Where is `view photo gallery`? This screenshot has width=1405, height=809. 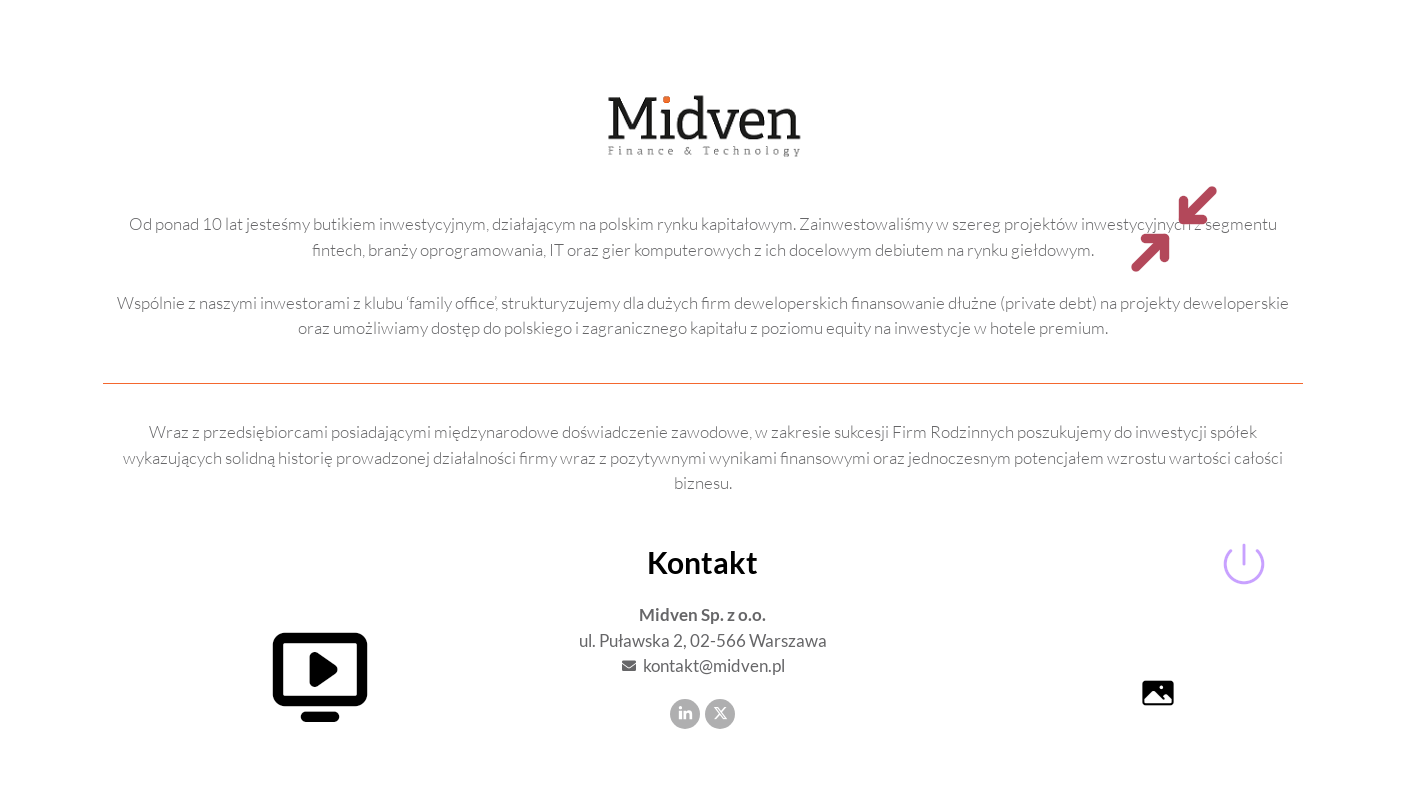
view photo gallery is located at coordinates (1158, 693).